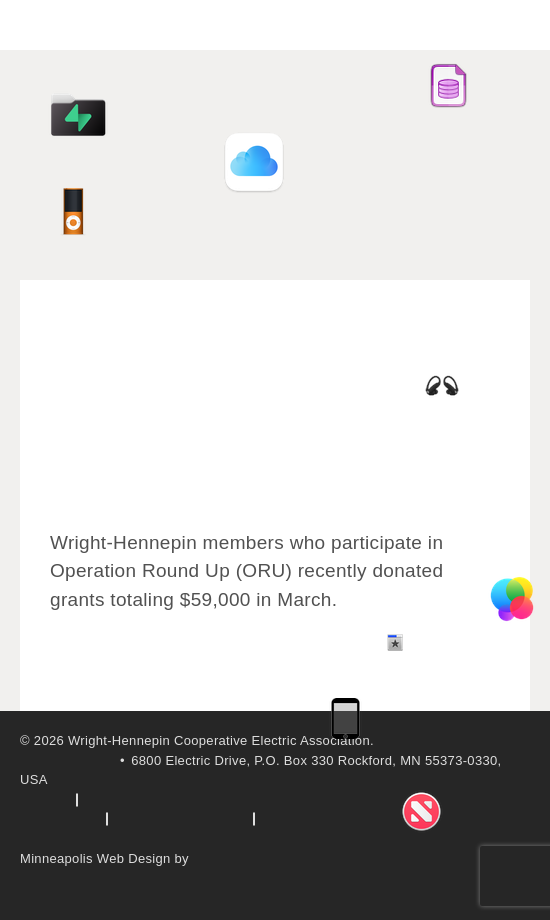 This screenshot has width=550, height=920. What do you see at coordinates (345, 718) in the screenshot?
I see `view connected iPad Air device` at bounding box center [345, 718].